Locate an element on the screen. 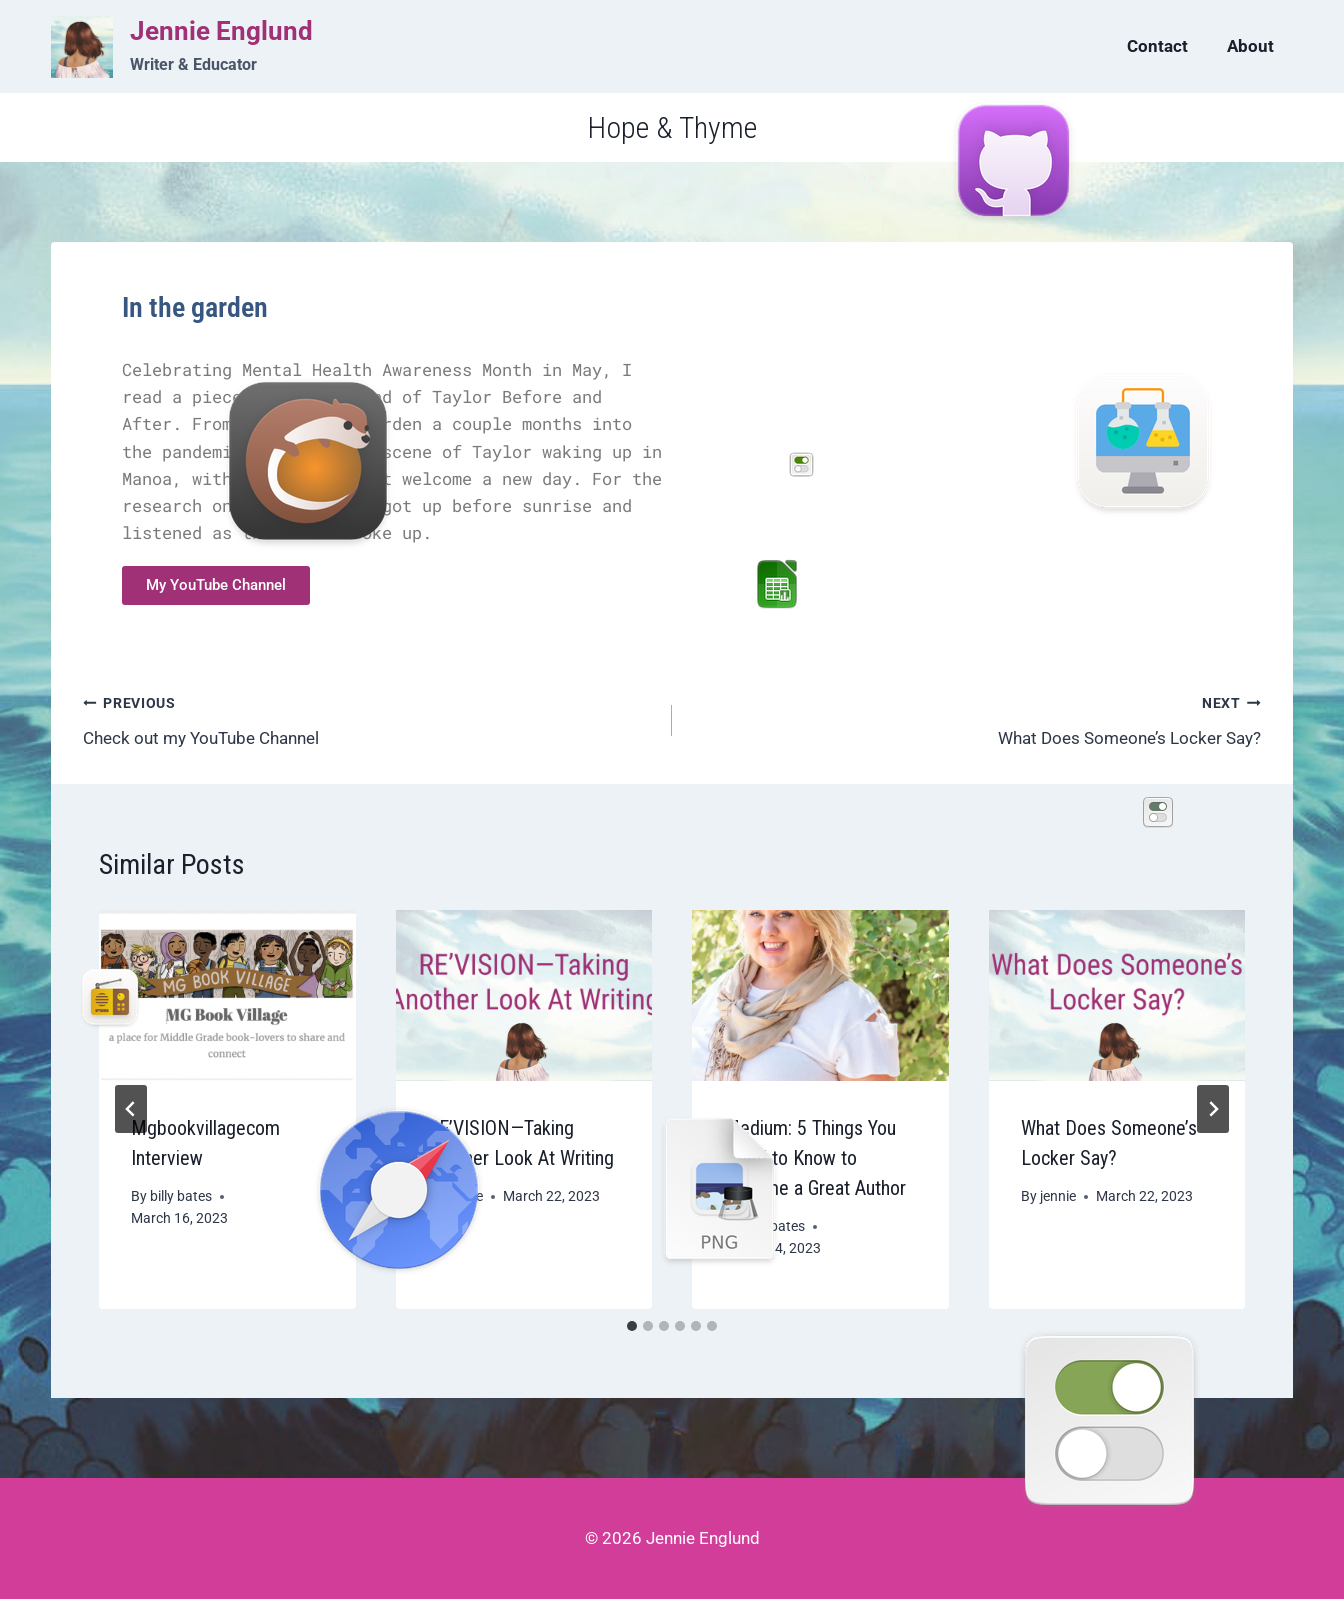 The height and width of the screenshot is (1599, 1344). open the web browser is located at coordinates (399, 1190).